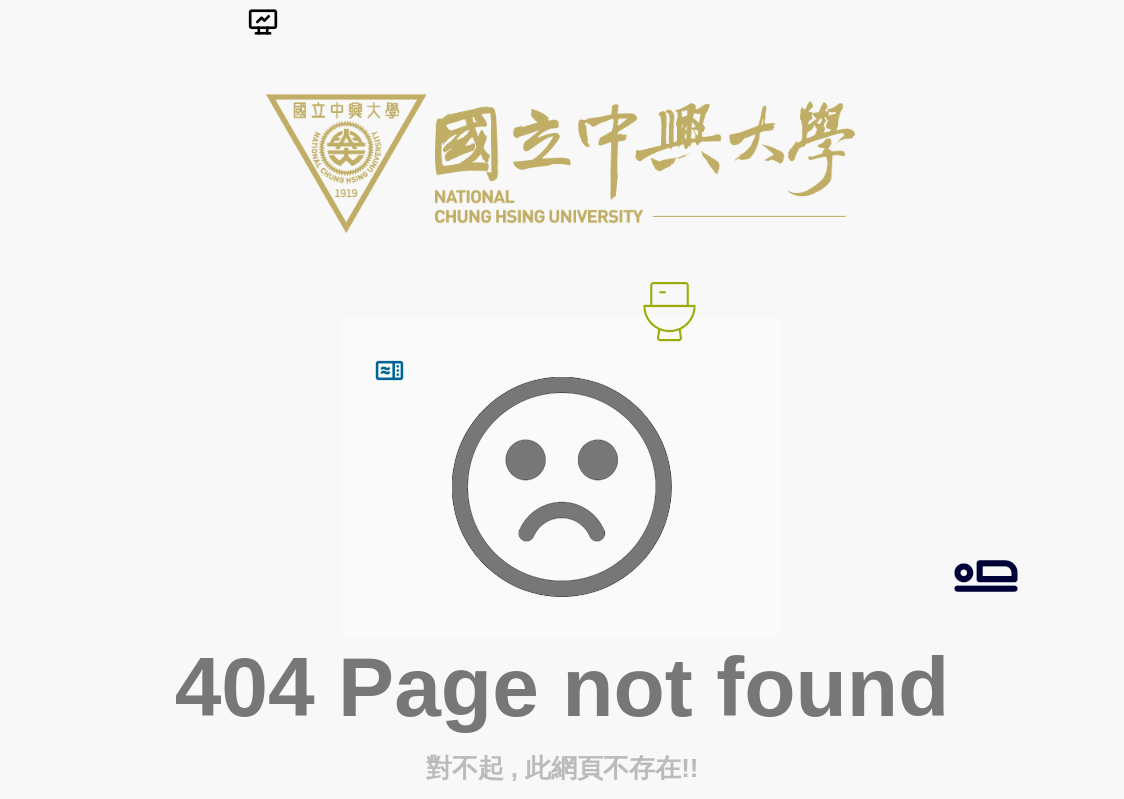 This screenshot has width=1124, height=799. What do you see at coordinates (389, 370) in the screenshot?
I see `access microwave or kitchen appliance controls` at bounding box center [389, 370].